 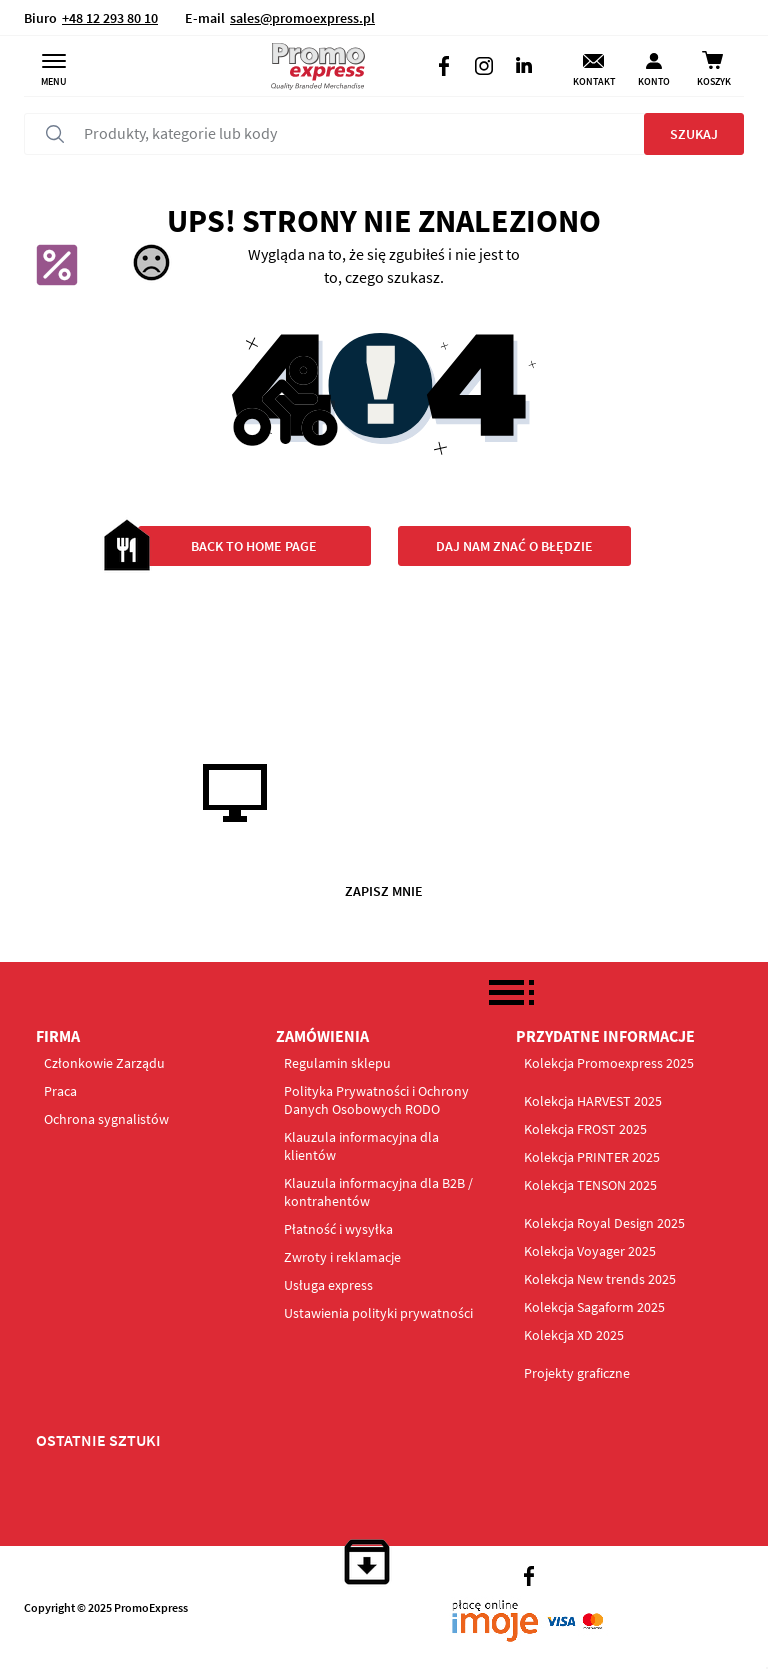 What do you see at coordinates (235, 793) in the screenshot?
I see `switch to desktop view` at bounding box center [235, 793].